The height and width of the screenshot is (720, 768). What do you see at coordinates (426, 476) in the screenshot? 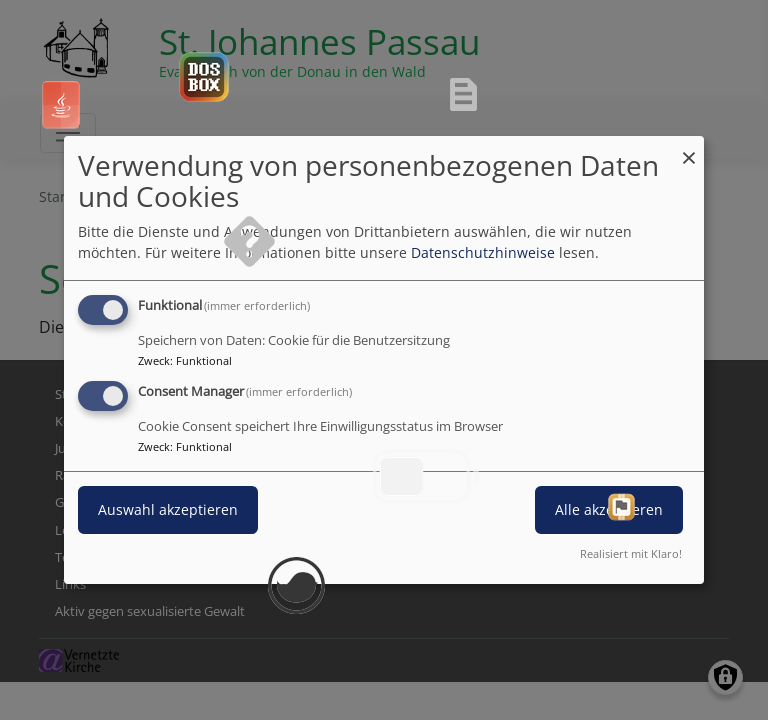
I see `indicates battery at 50% charge` at bounding box center [426, 476].